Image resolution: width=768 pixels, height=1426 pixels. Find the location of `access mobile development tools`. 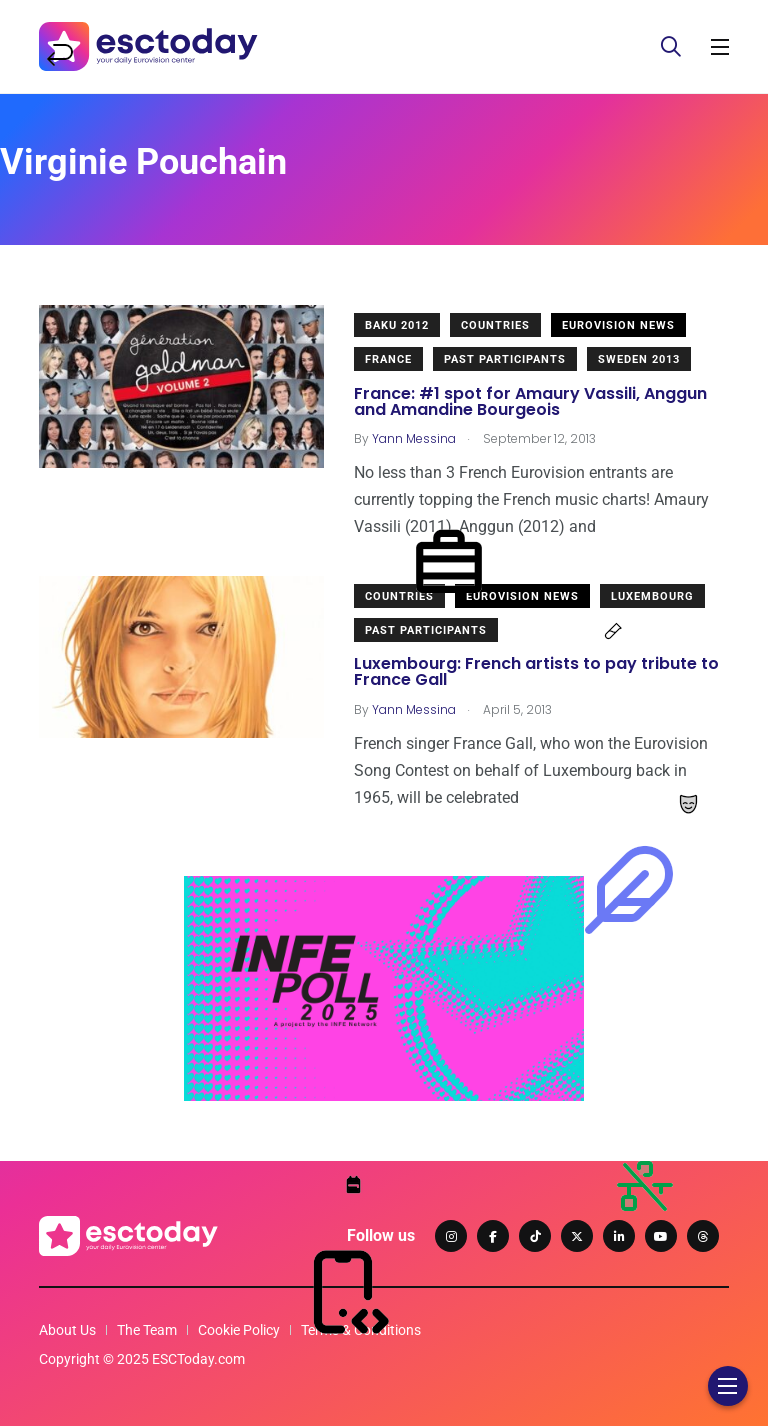

access mobile development tools is located at coordinates (343, 1292).